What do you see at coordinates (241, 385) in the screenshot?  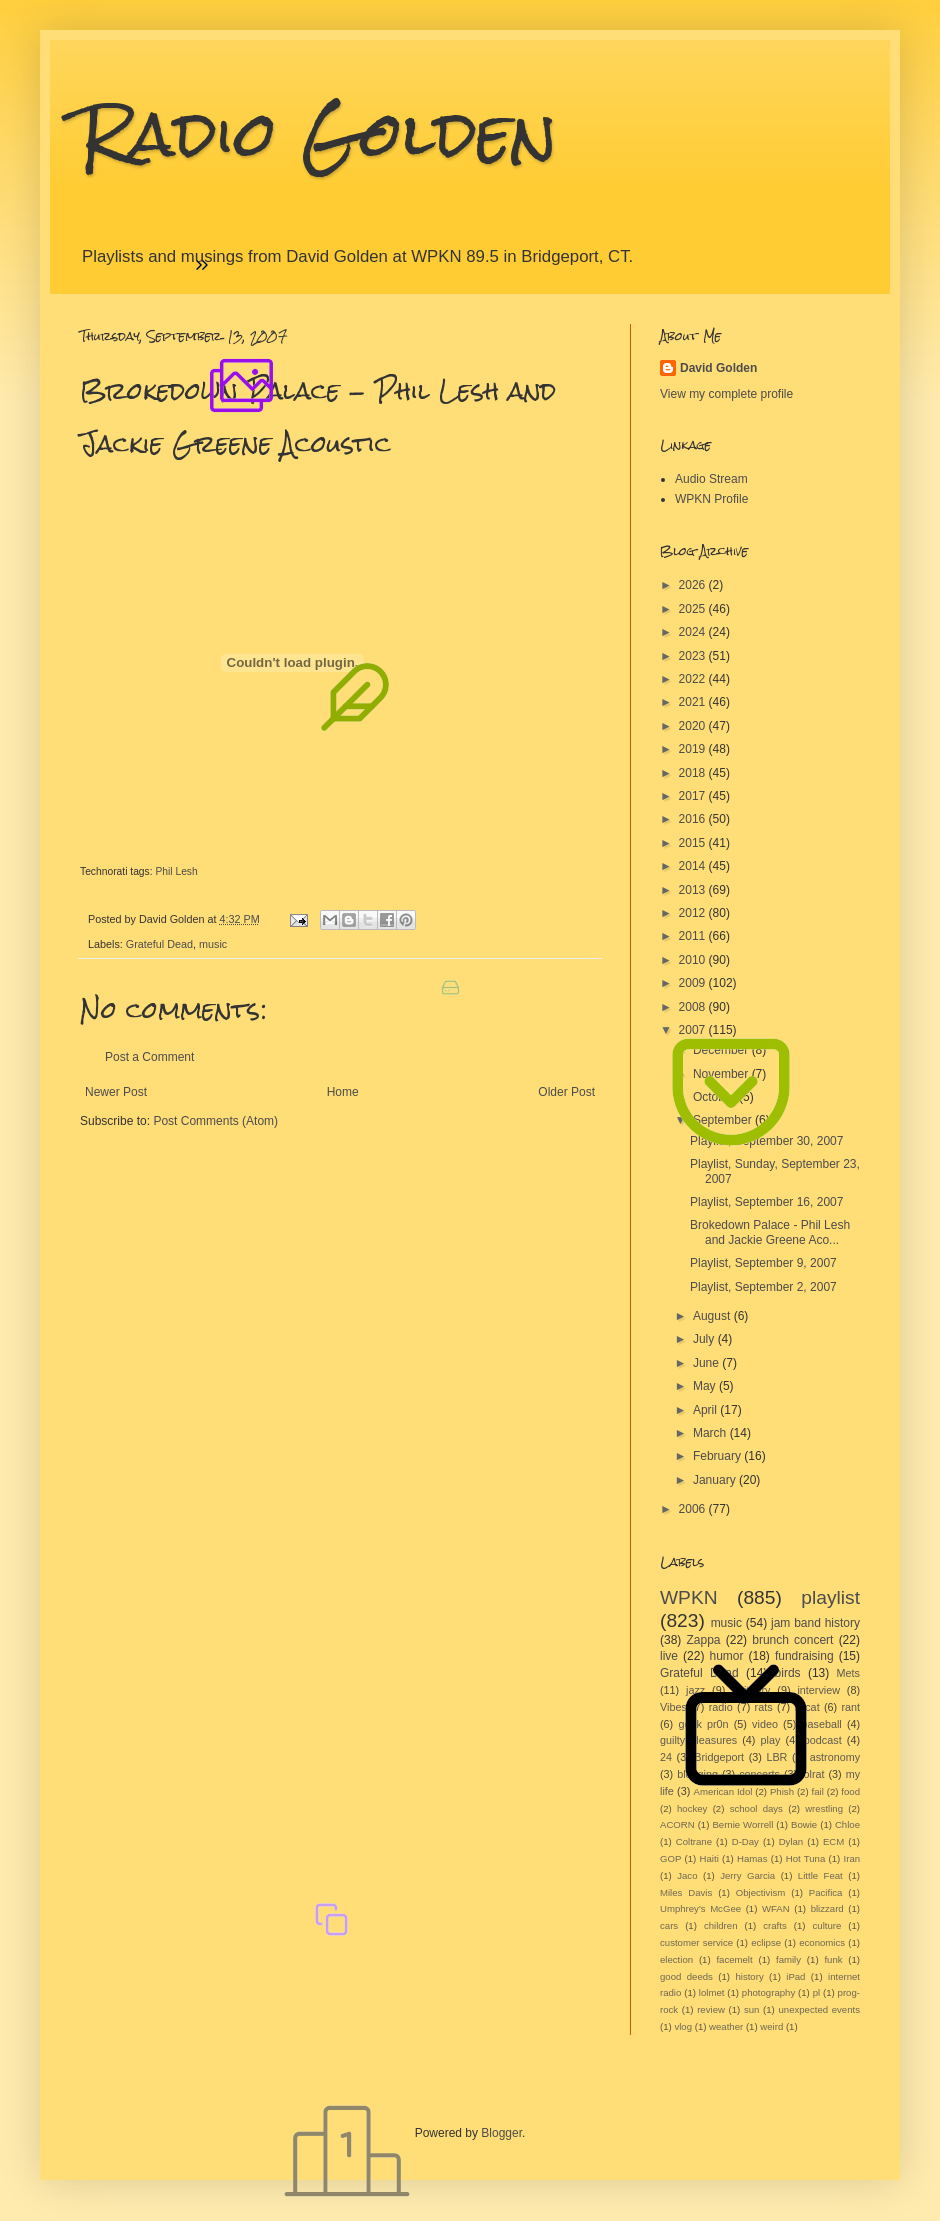 I see `view photo gallery` at bounding box center [241, 385].